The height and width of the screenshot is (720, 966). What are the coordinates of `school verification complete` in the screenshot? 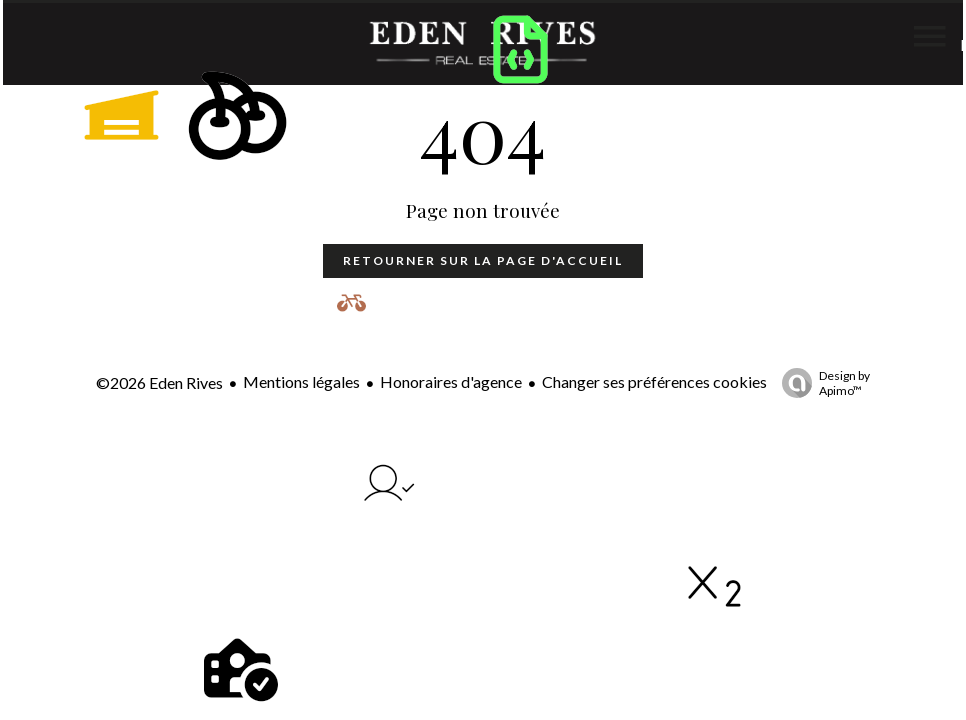 It's located at (241, 668).